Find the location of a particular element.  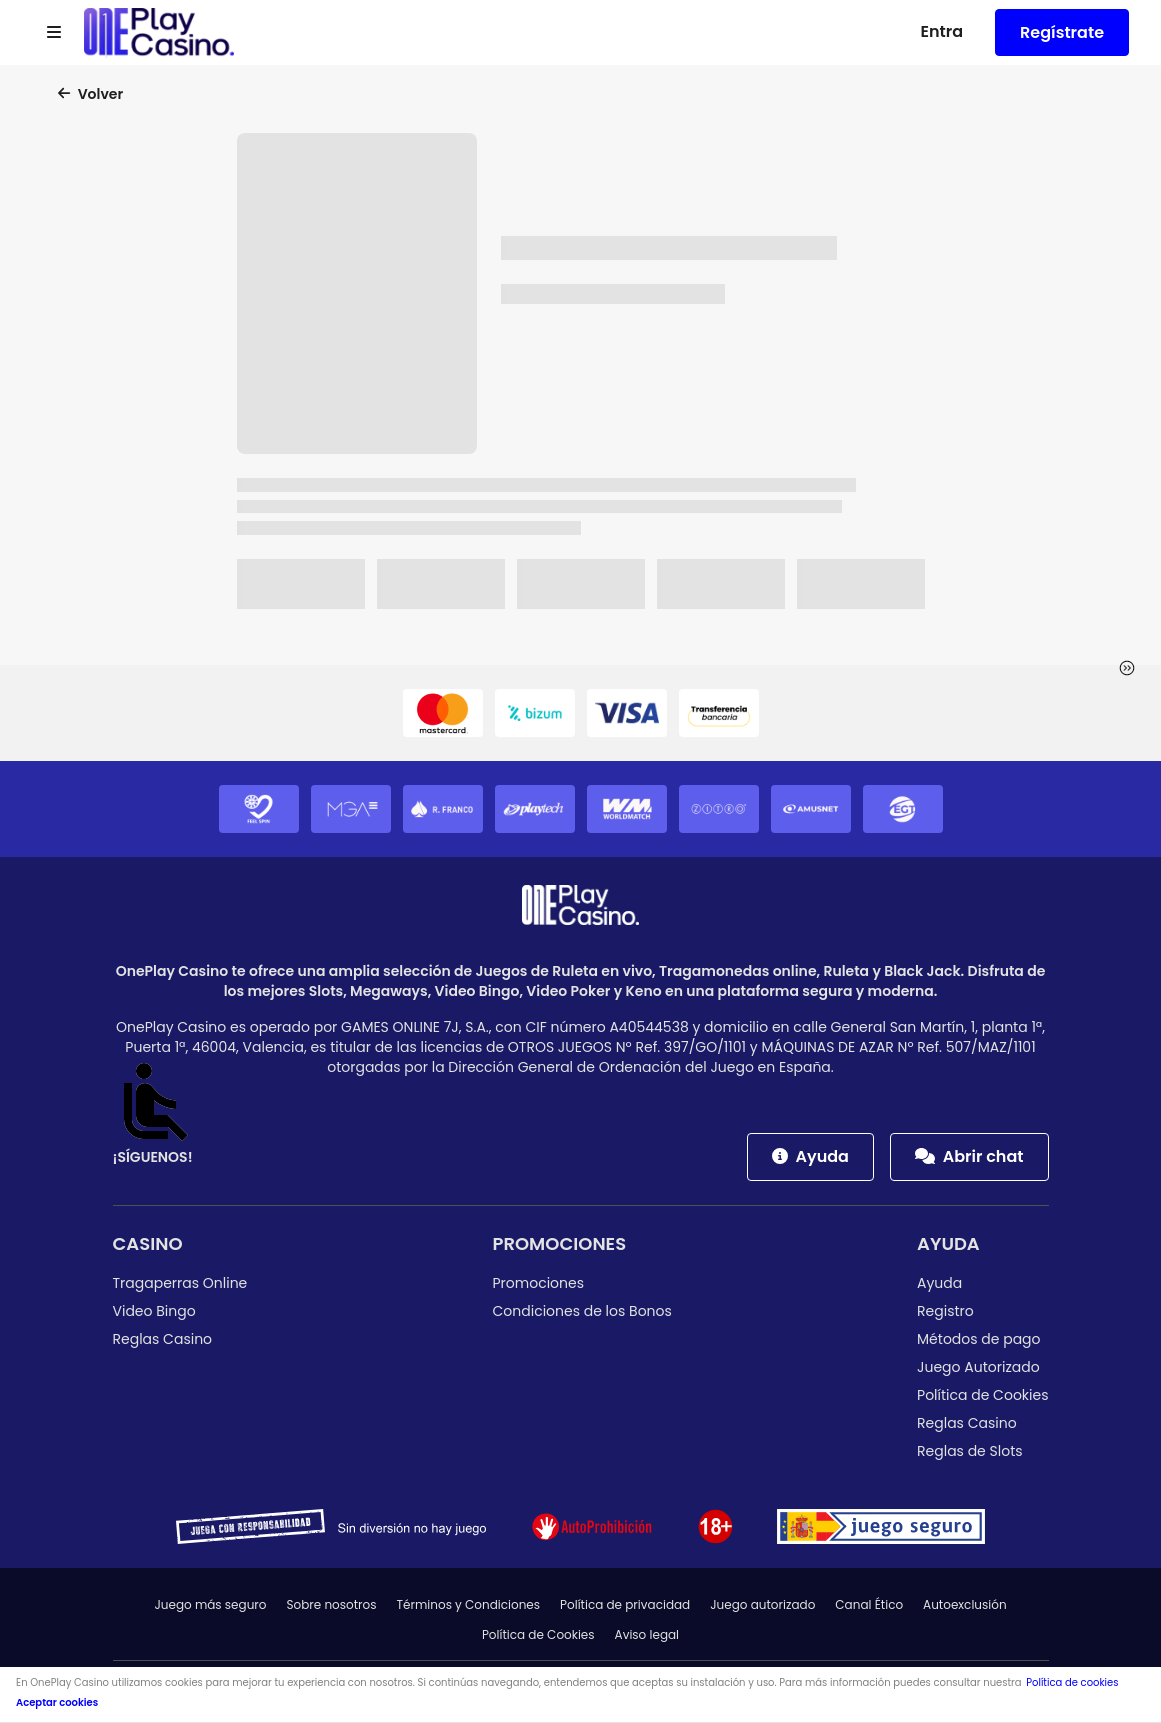

skip forward or advance to next item is located at coordinates (1127, 668).